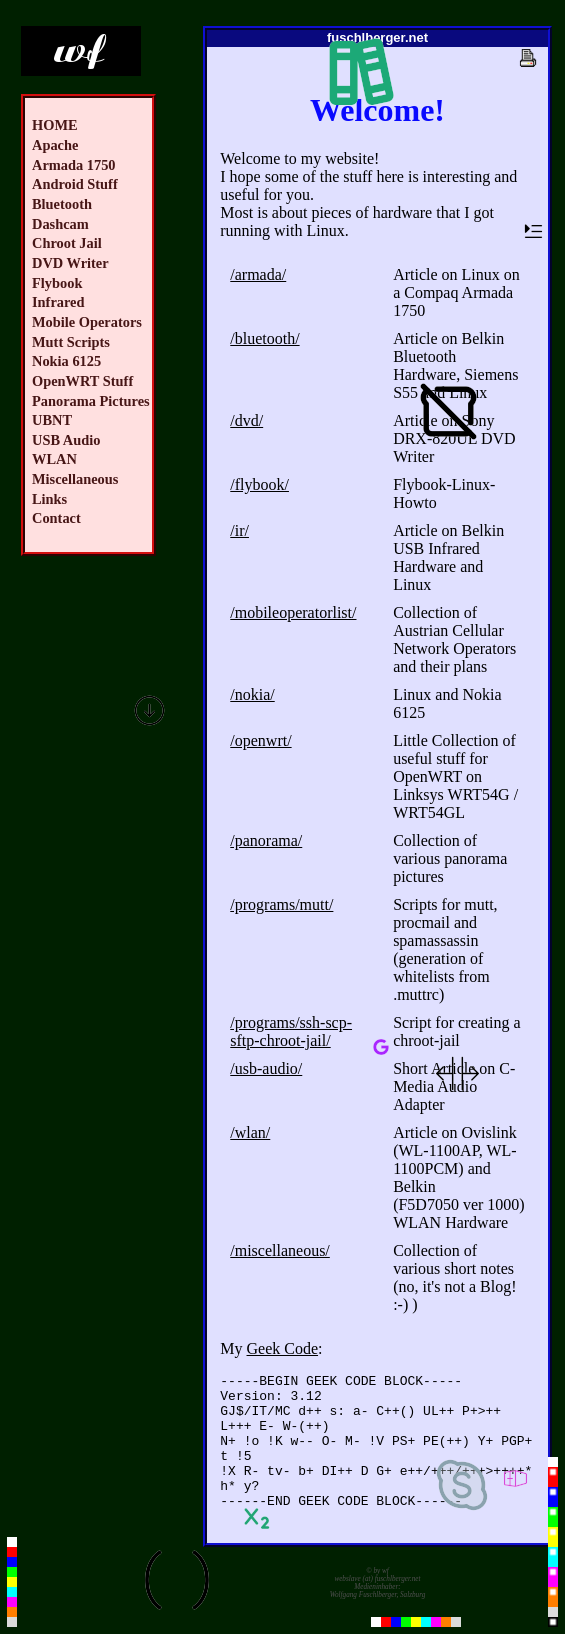  I want to click on increase text indentation, so click(533, 231).